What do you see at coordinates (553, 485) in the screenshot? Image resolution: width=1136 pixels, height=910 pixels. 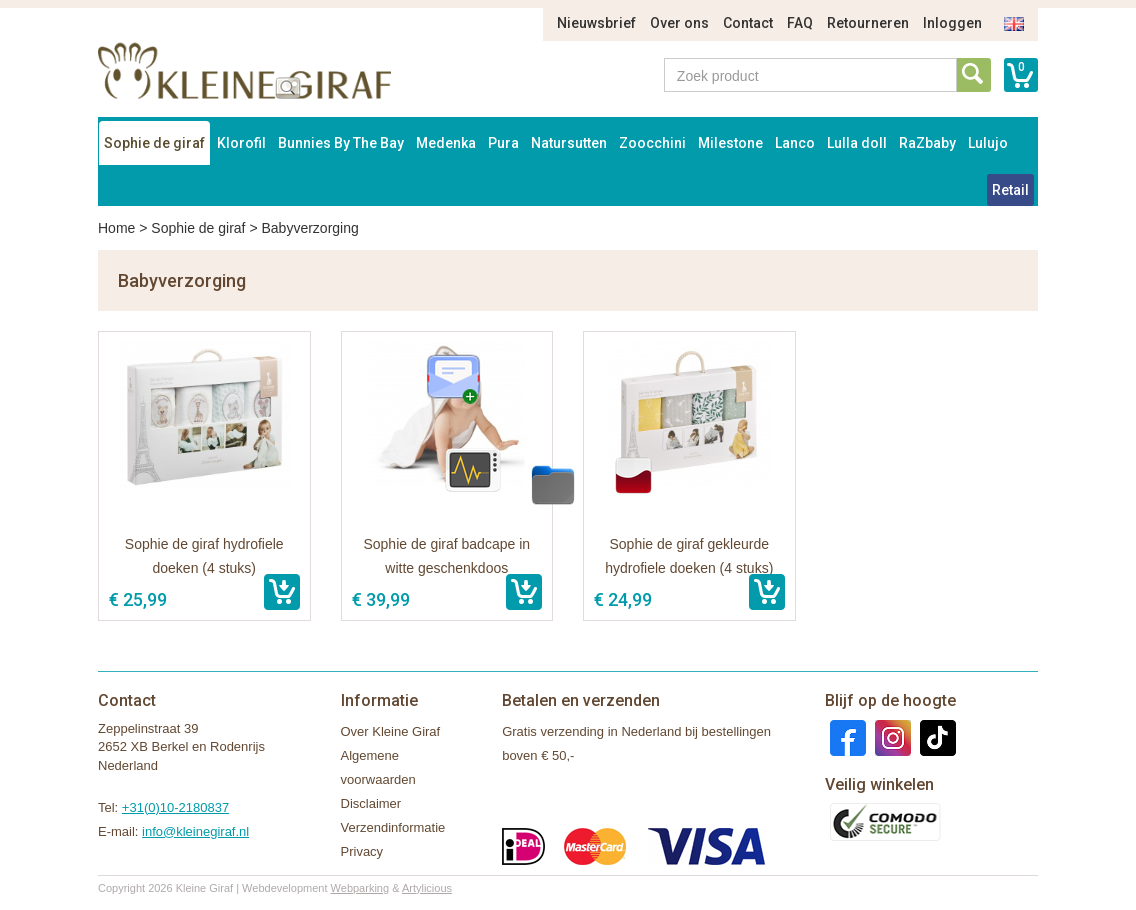 I see `open folder to view contents` at bounding box center [553, 485].